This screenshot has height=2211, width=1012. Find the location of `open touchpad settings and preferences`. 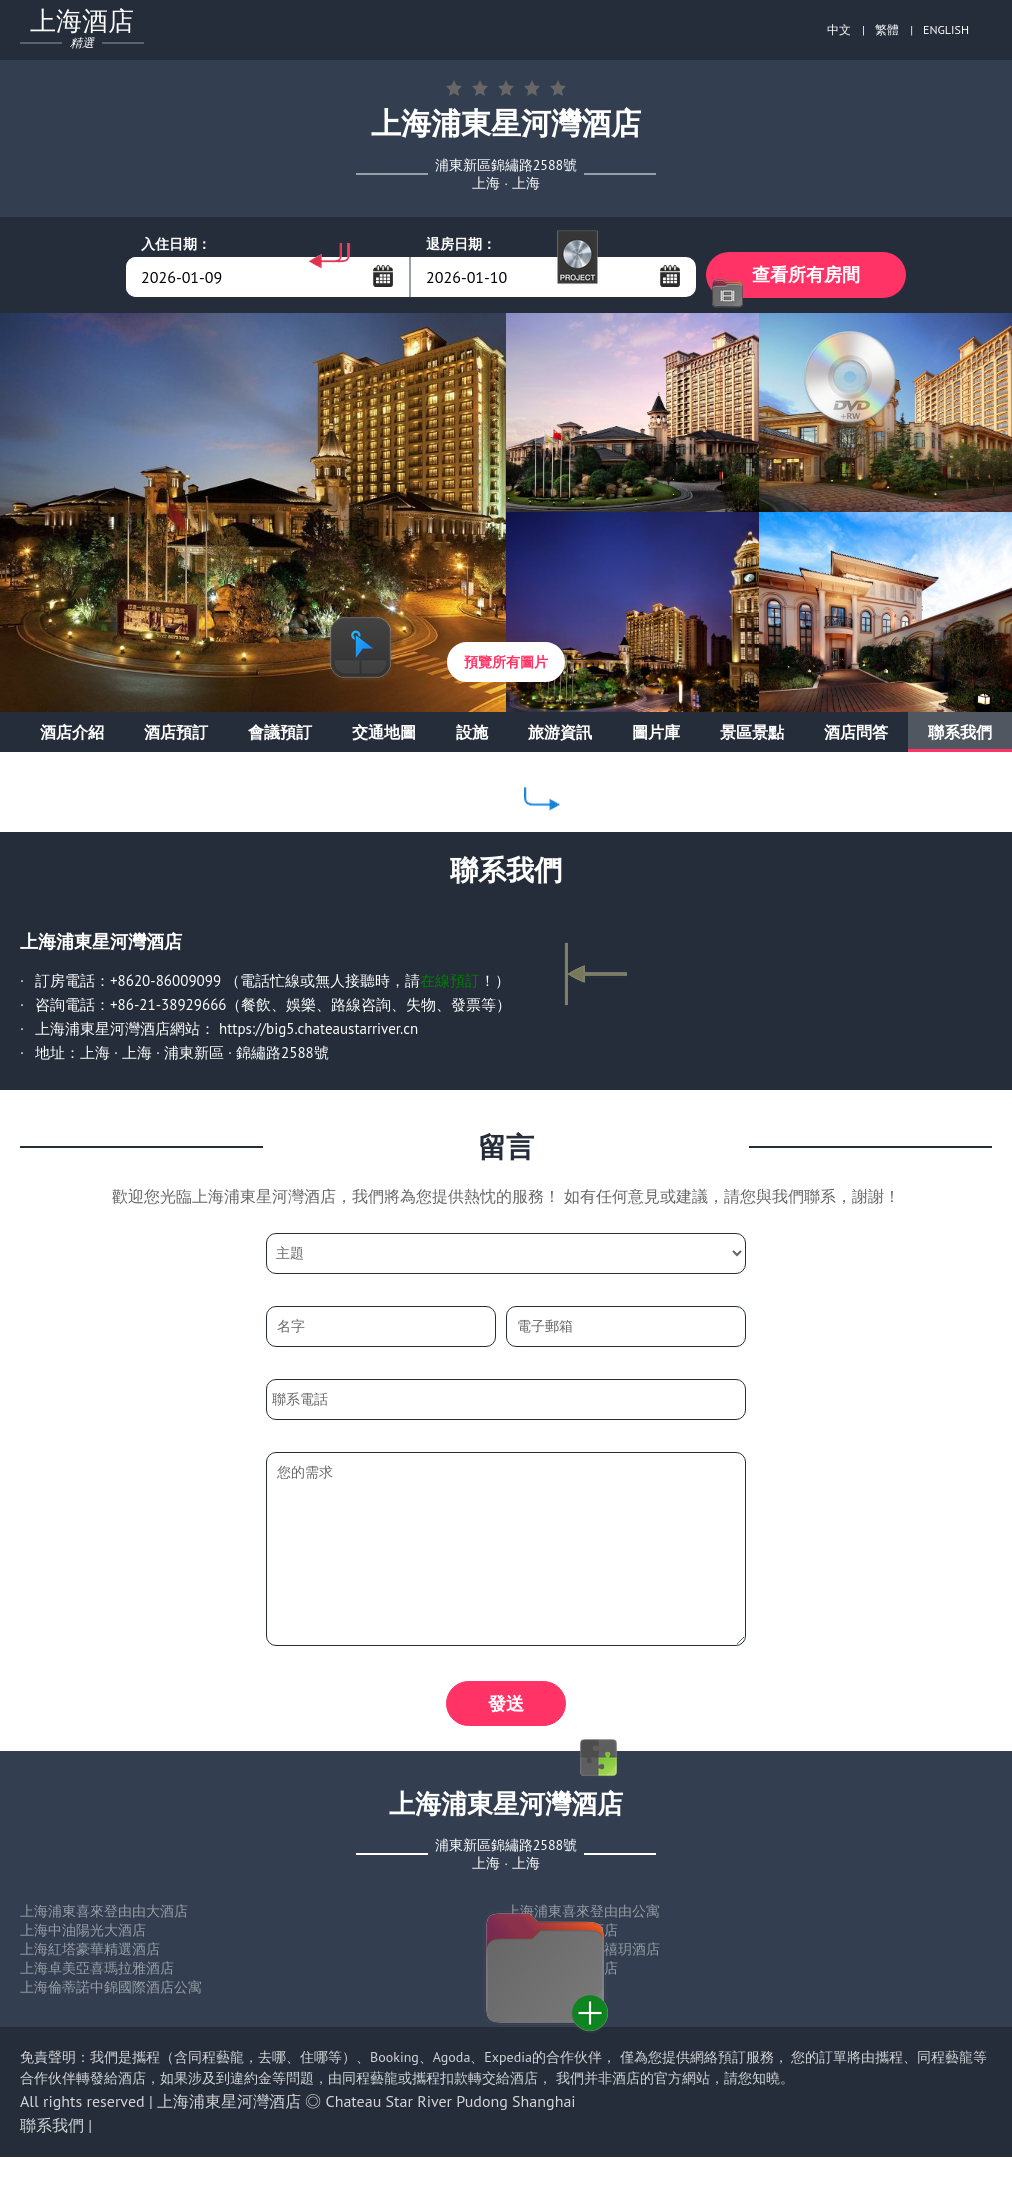

open touchpad settings and preferences is located at coordinates (360, 648).